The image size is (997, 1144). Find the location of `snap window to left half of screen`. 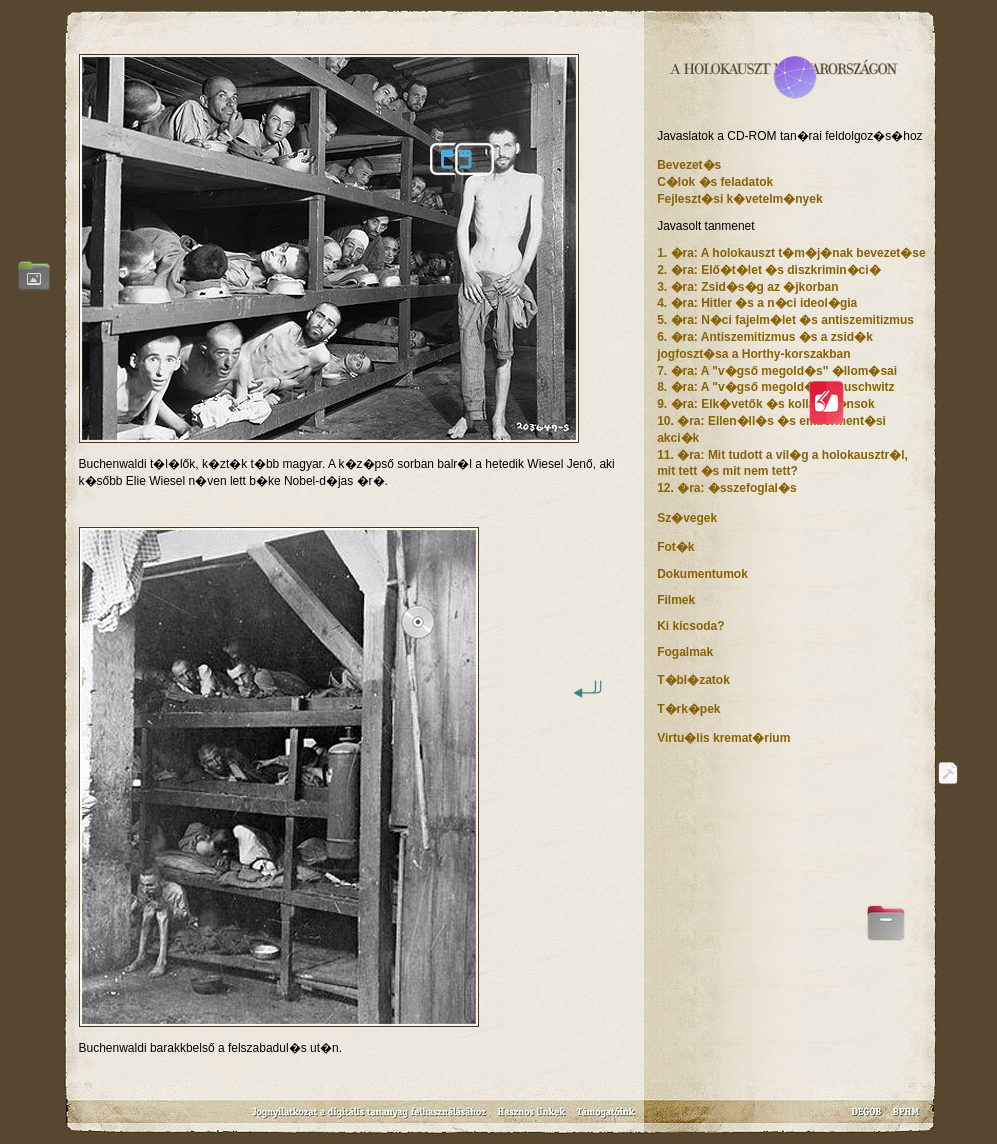

snap window to left half of screen is located at coordinates (462, 159).